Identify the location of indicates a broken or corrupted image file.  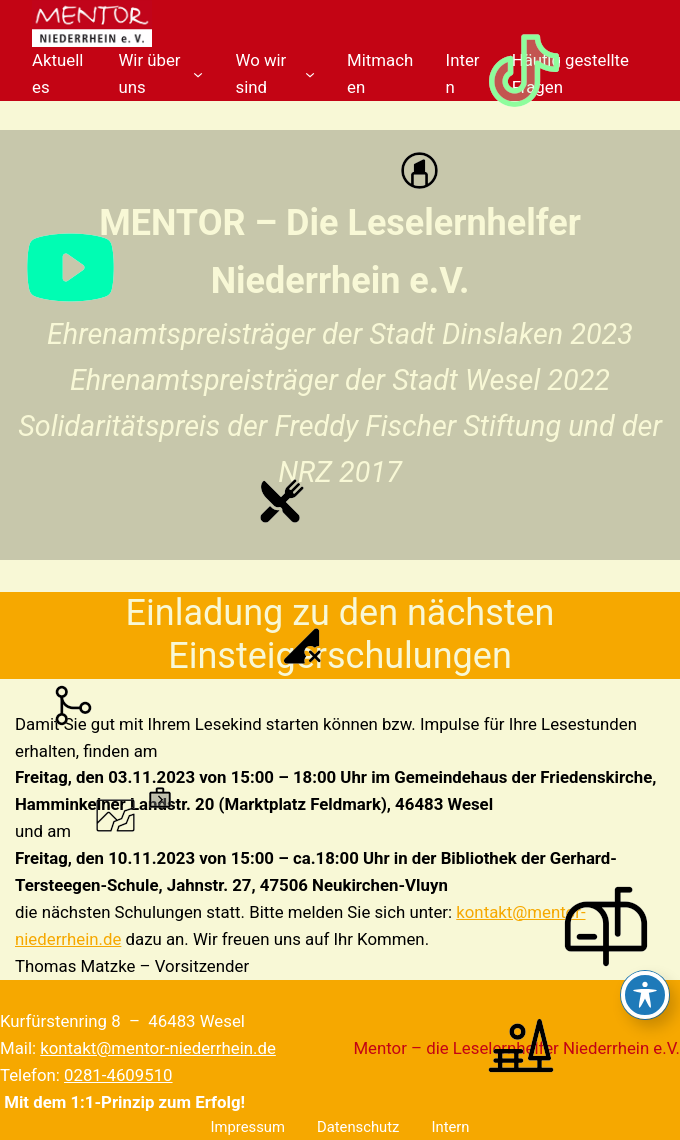
(115, 815).